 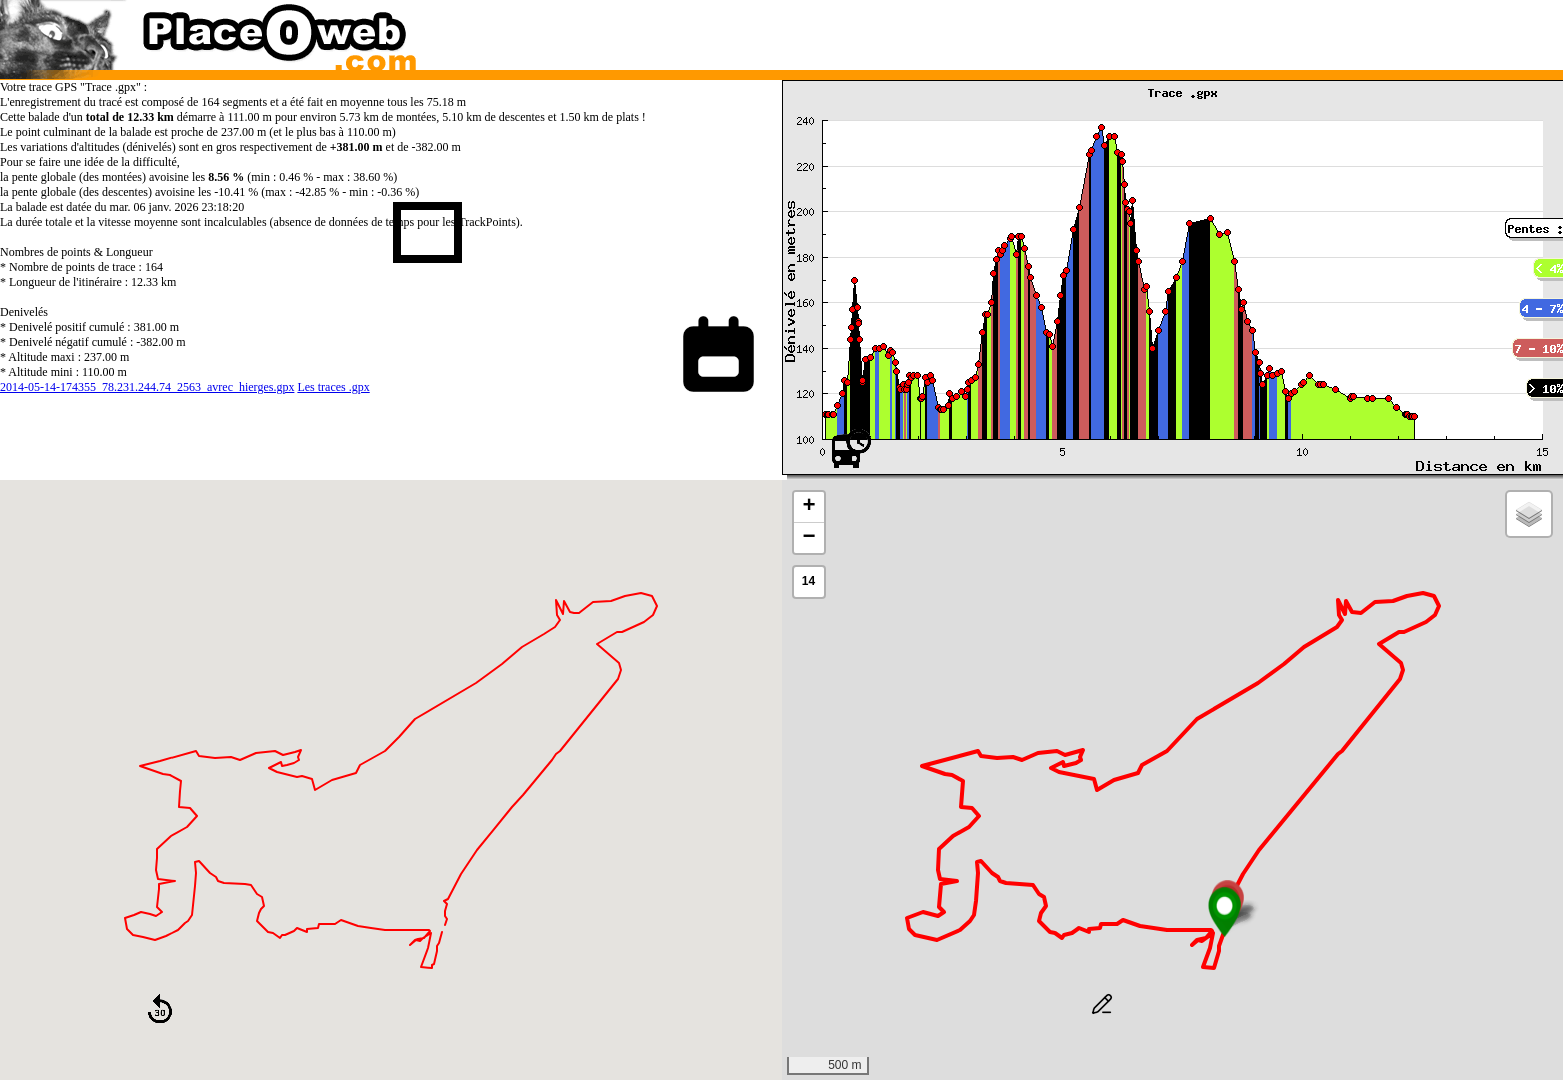 What do you see at coordinates (718, 356) in the screenshot?
I see `view weekly calendar` at bounding box center [718, 356].